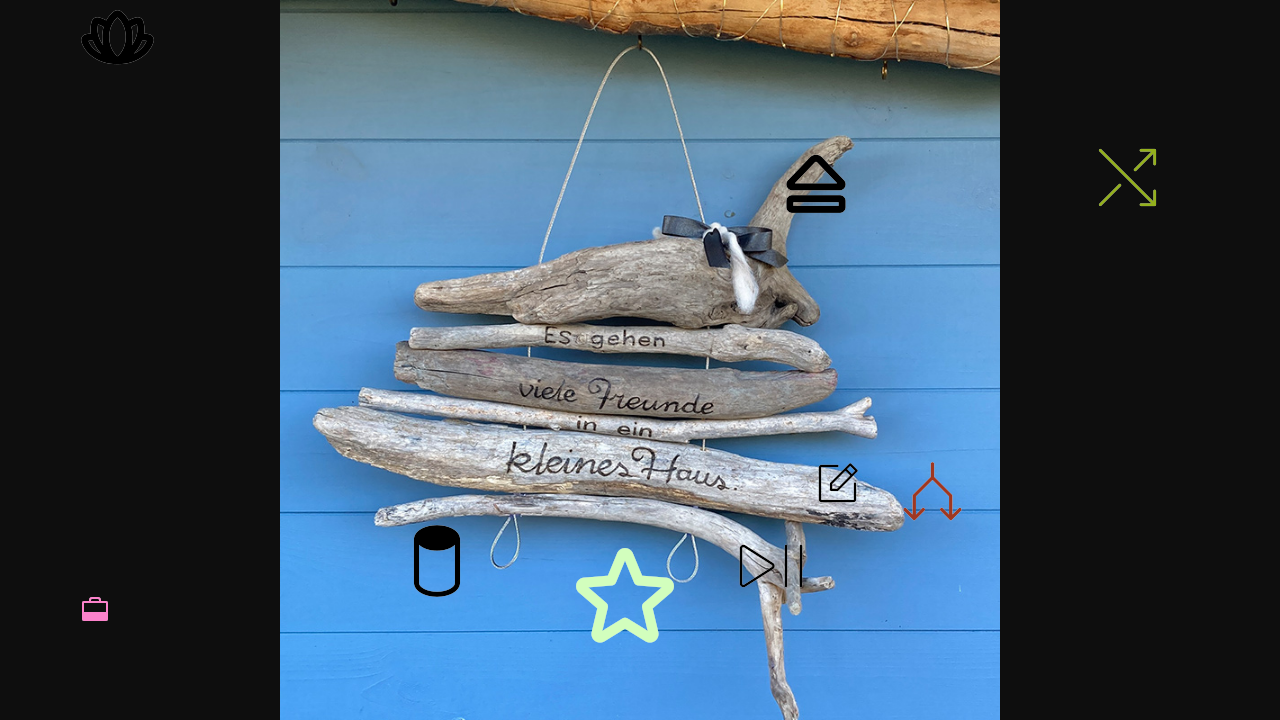  I want to click on shuffle or randomize playback order, so click(1127, 177).